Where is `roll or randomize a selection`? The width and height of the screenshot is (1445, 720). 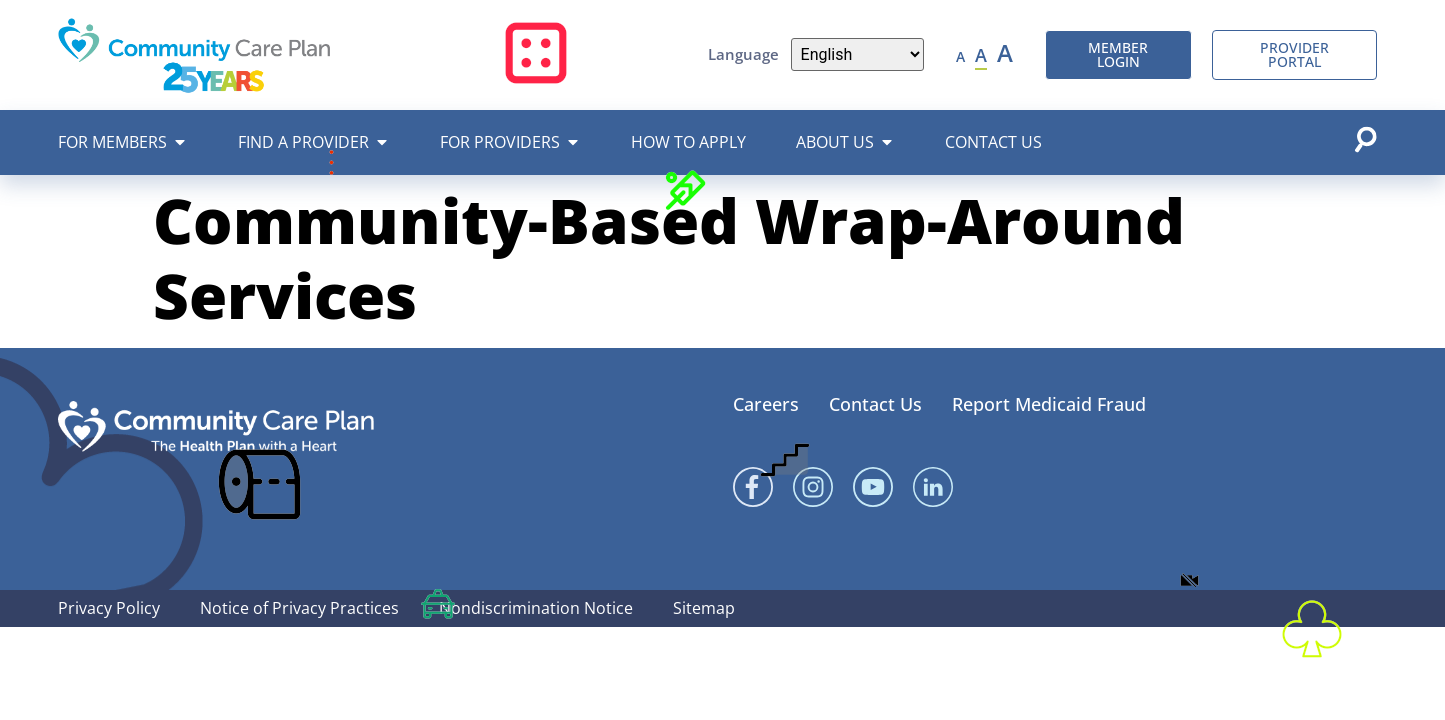 roll or randomize a selection is located at coordinates (536, 53).